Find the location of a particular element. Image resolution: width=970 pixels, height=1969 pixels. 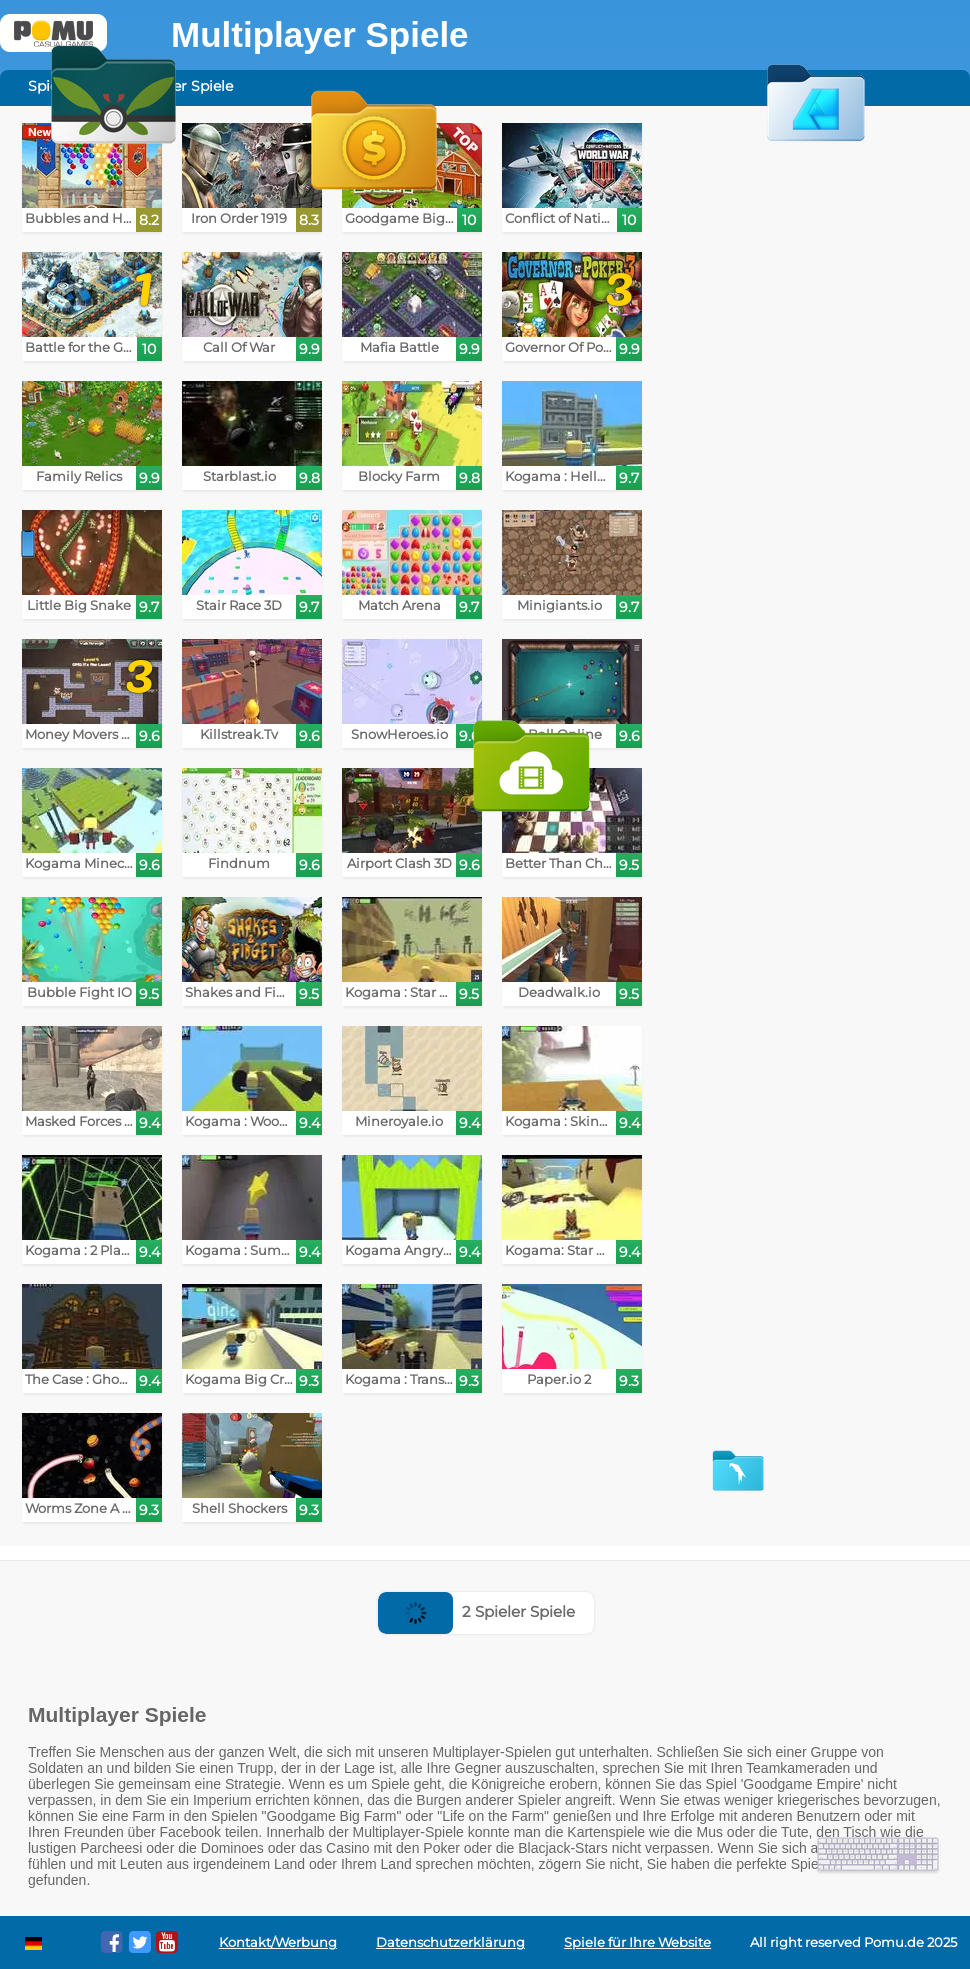

open folder containing financial documents is located at coordinates (373, 143).